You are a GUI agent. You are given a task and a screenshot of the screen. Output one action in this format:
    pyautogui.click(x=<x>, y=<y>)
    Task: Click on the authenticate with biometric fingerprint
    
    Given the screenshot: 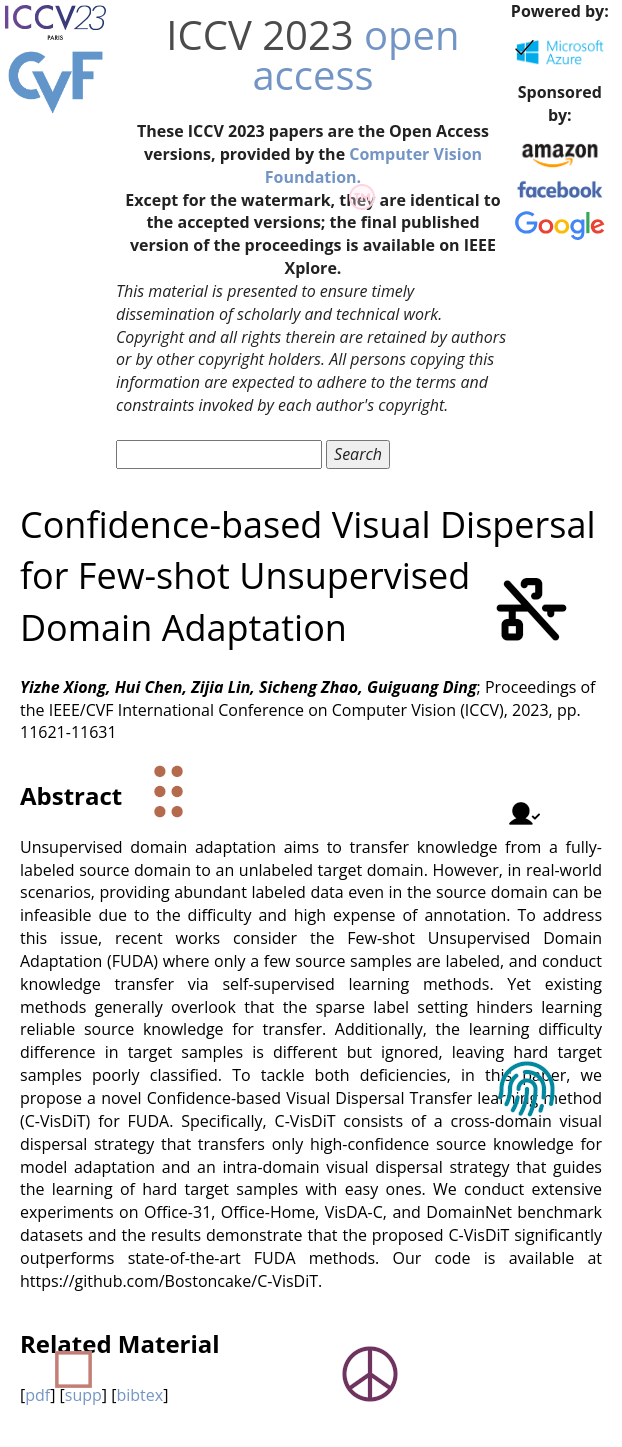 What is the action you would take?
    pyautogui.click(x=527, y=1089)
    